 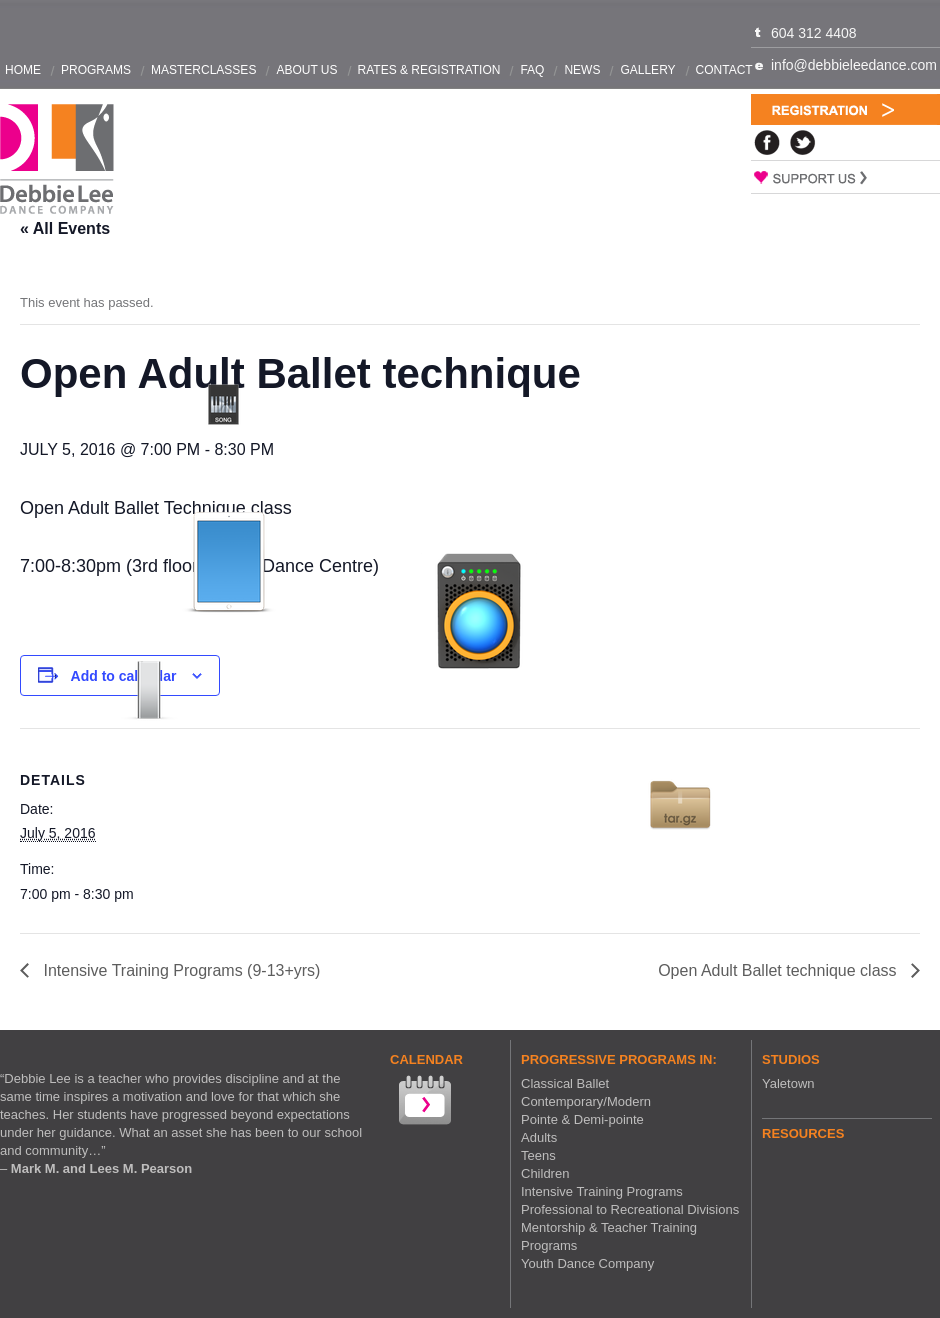 I want to click on folder containing tar.gz compressed archive files, so click(x=680, y=806).